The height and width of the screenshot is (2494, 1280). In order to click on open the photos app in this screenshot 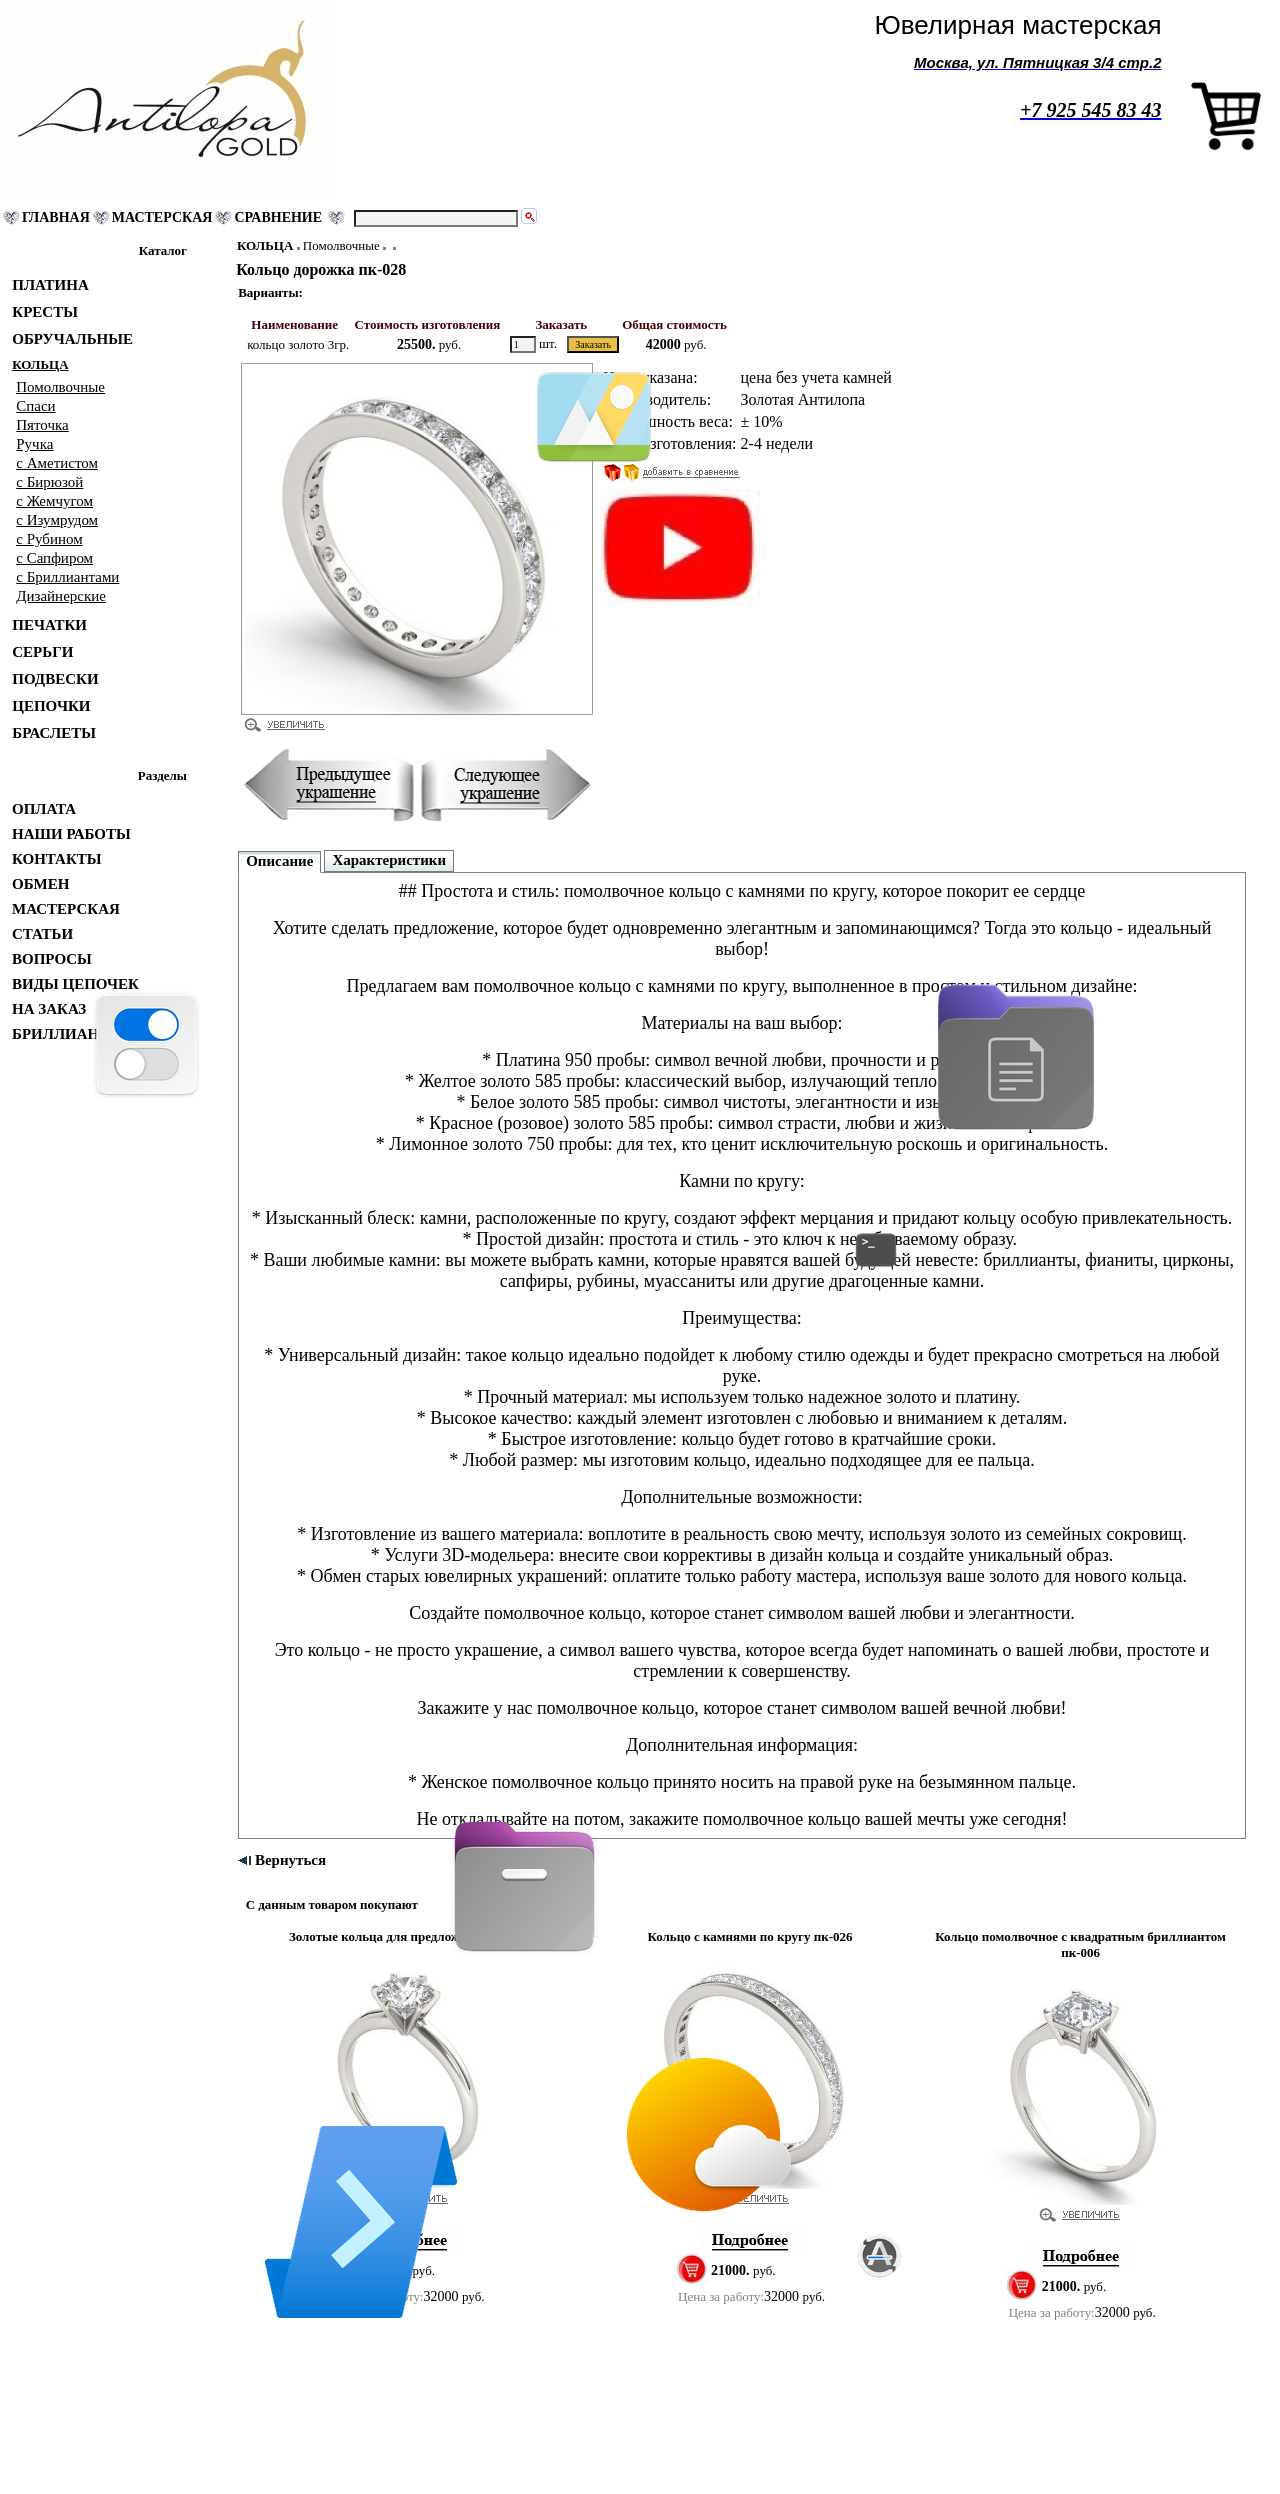, I will do `click(594, 417)`.